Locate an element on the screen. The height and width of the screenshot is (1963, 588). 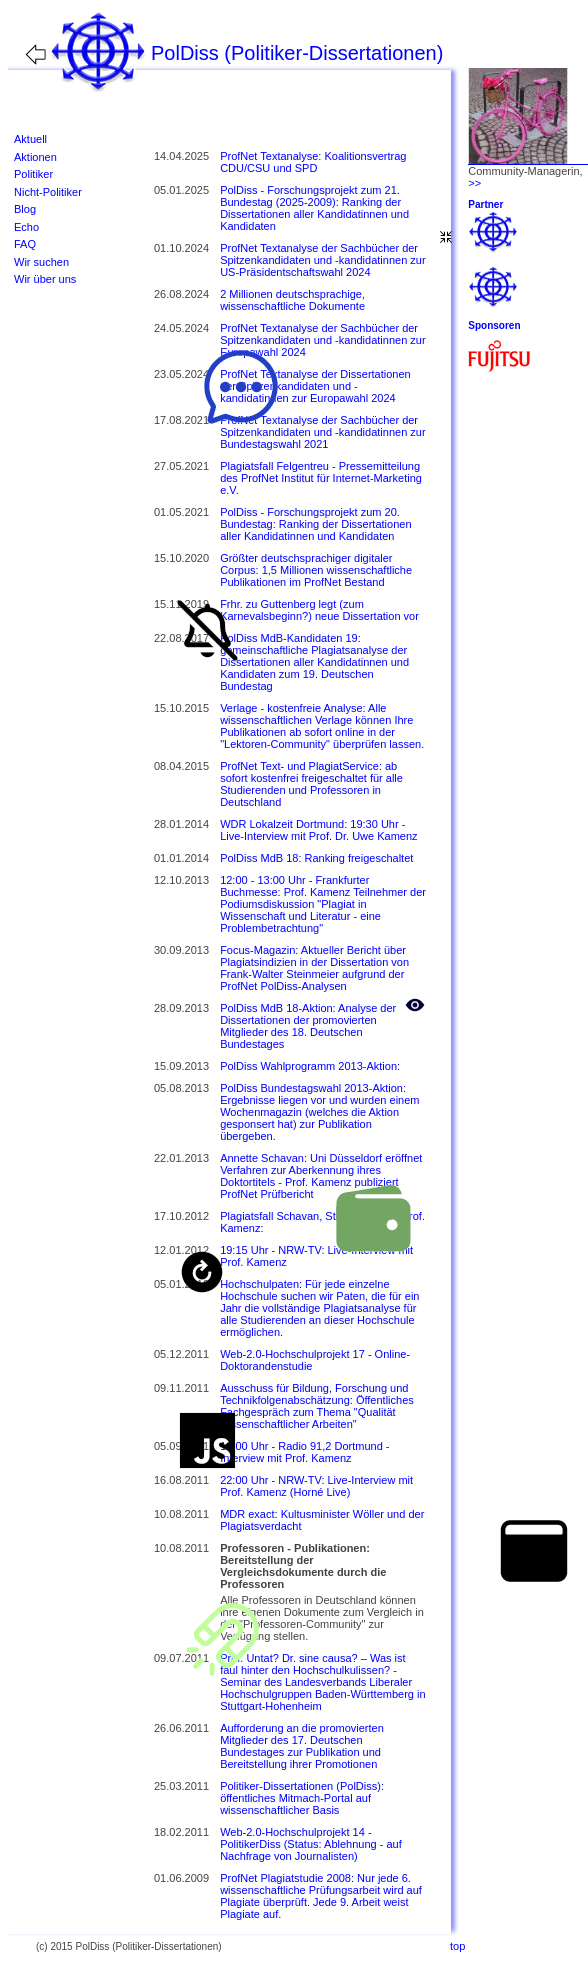
mute notifications is located at coordinates (207, 630).